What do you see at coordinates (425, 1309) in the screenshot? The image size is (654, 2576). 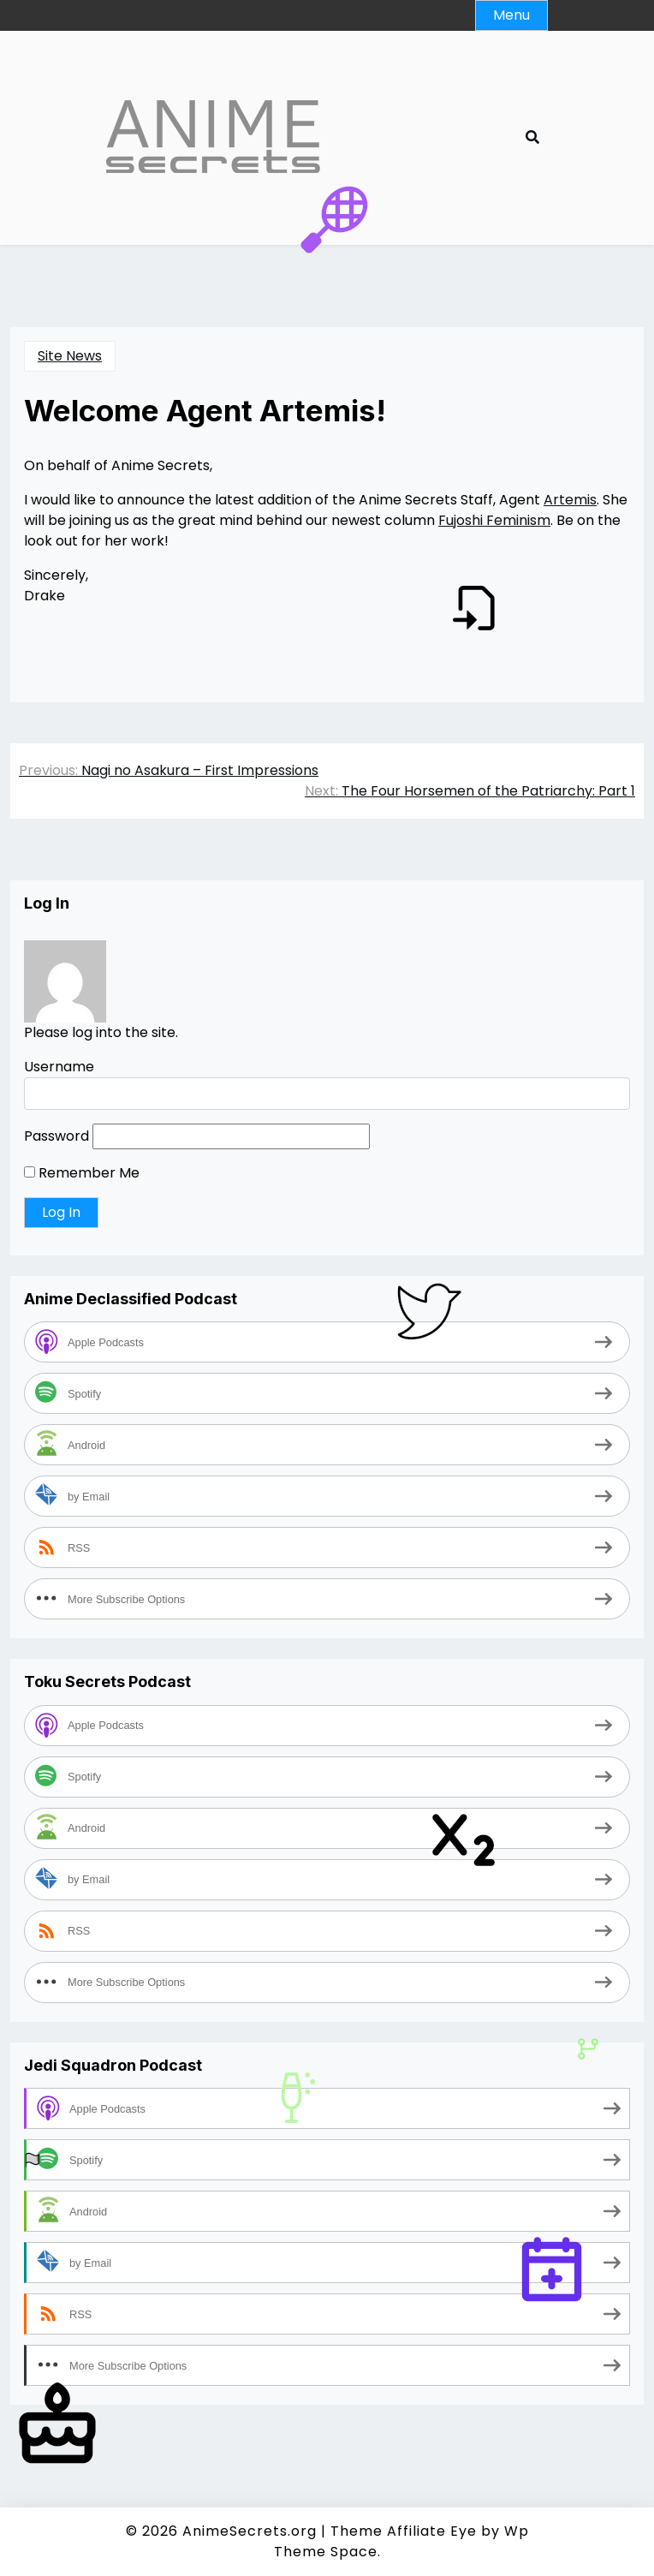 I see `share to twitter` at bounding box center [425, 1309].